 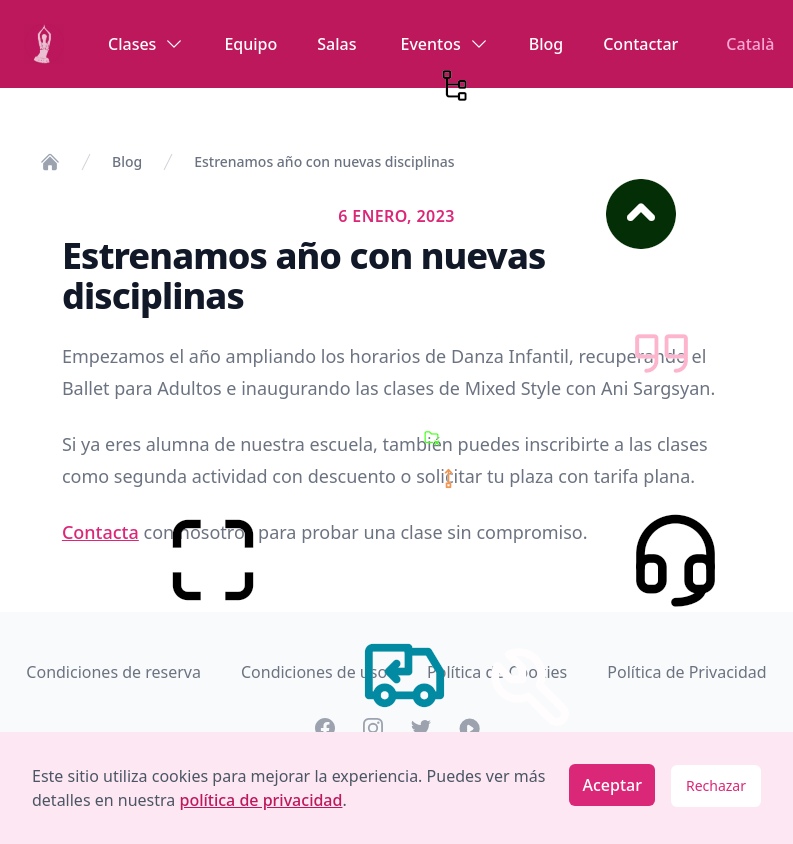 What do you see at coordinates (431, 437) in the screenshot?
I see `delete a folder` at bounding box center [431, 437].